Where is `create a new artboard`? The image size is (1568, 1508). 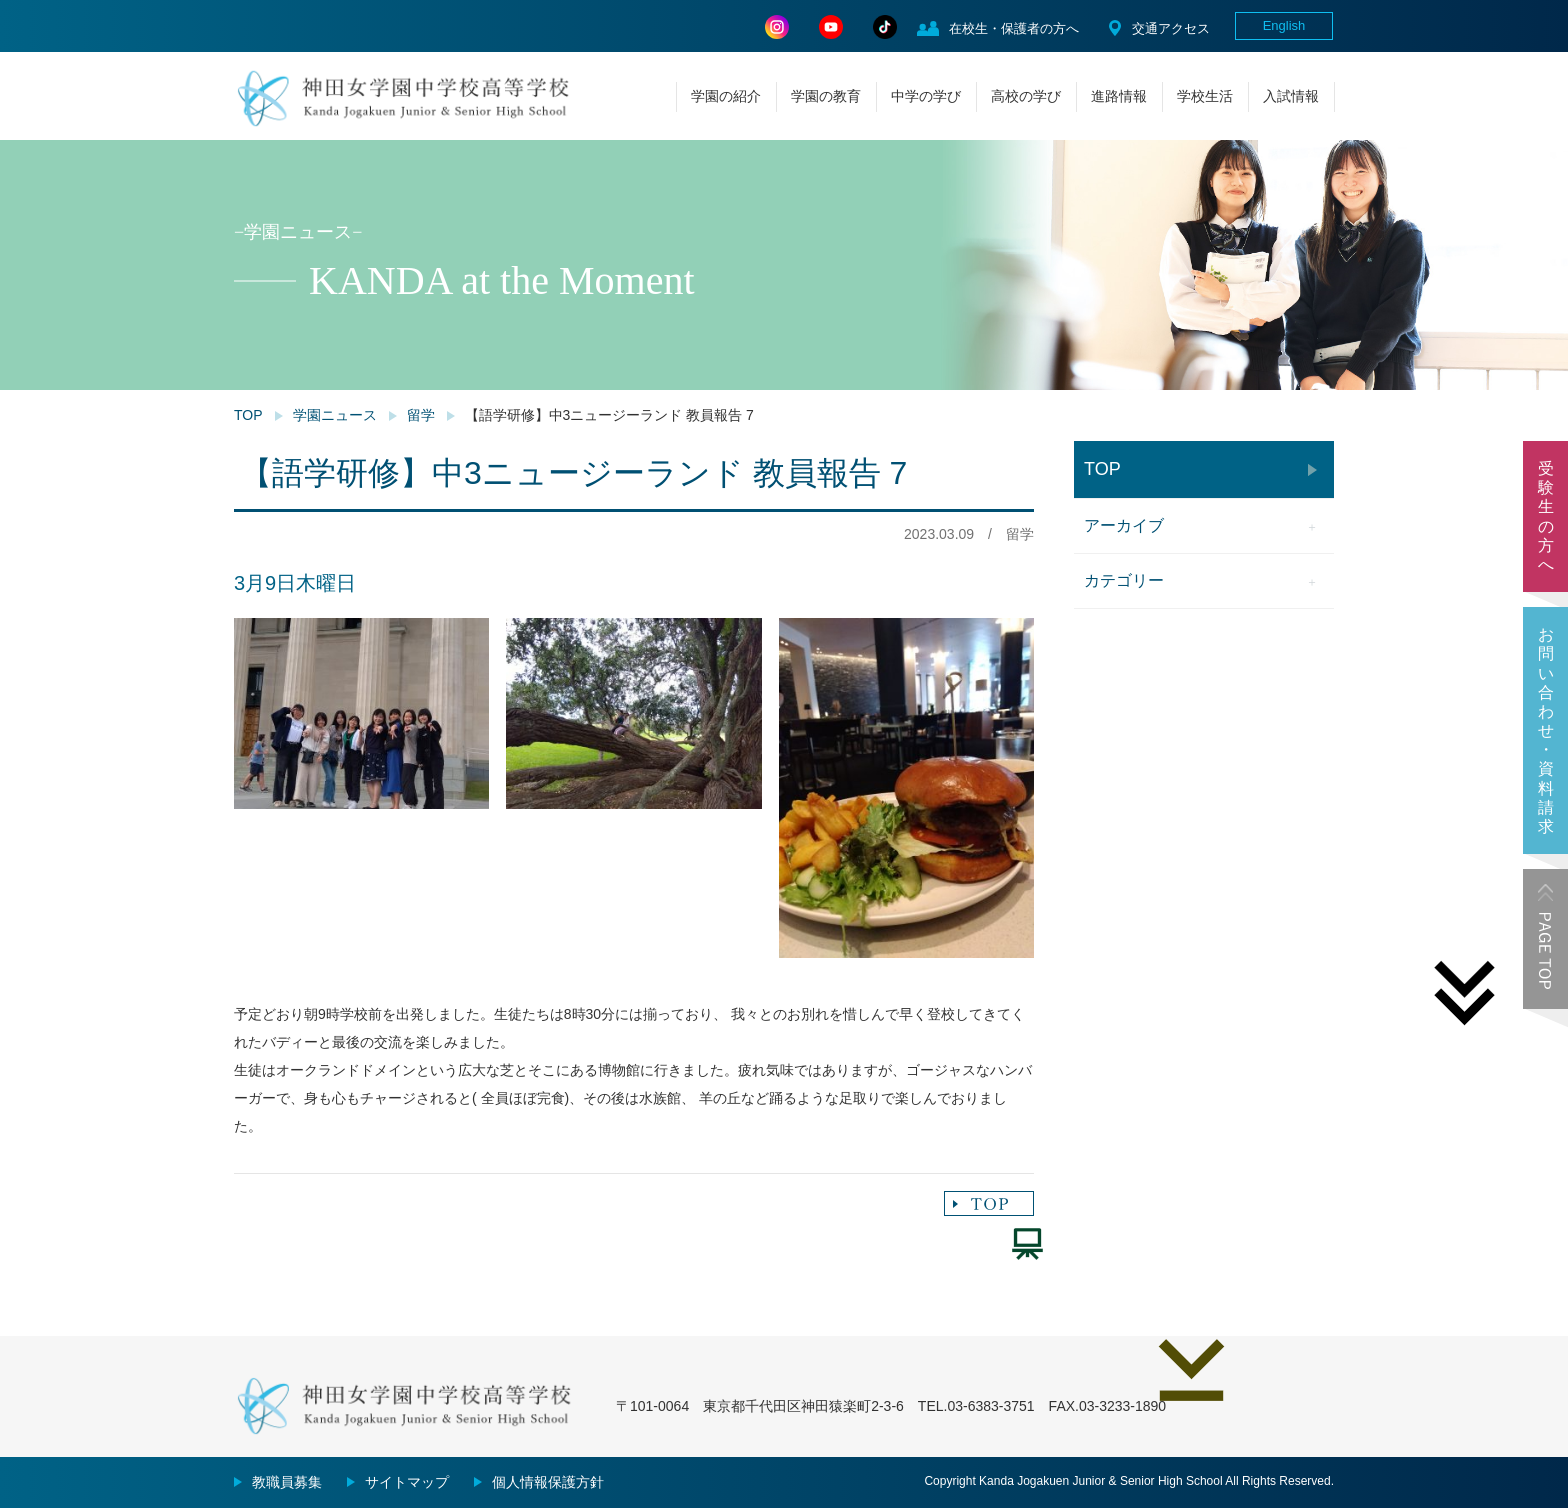 create a new artboard is located at coordinates (1027, 1243).